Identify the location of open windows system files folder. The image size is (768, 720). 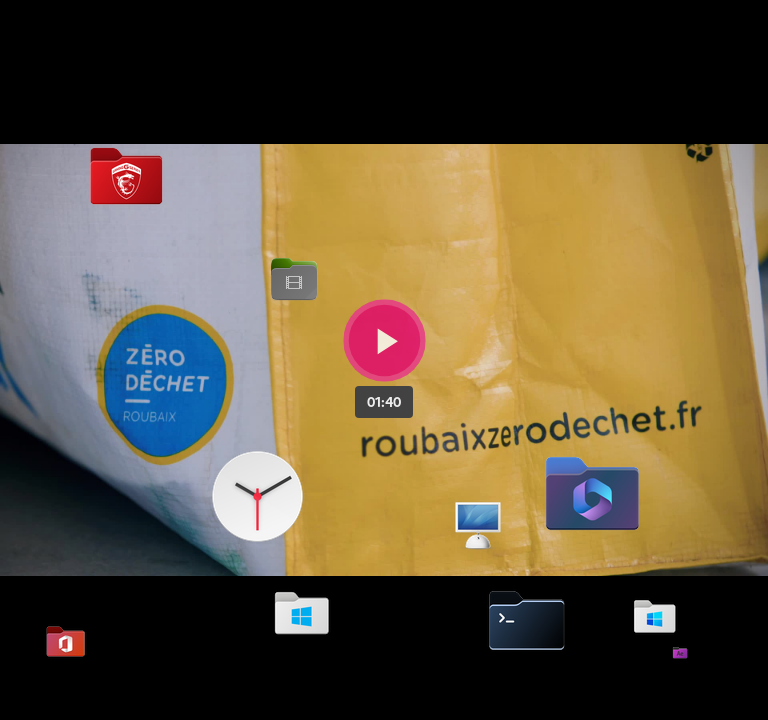
(654, 617).